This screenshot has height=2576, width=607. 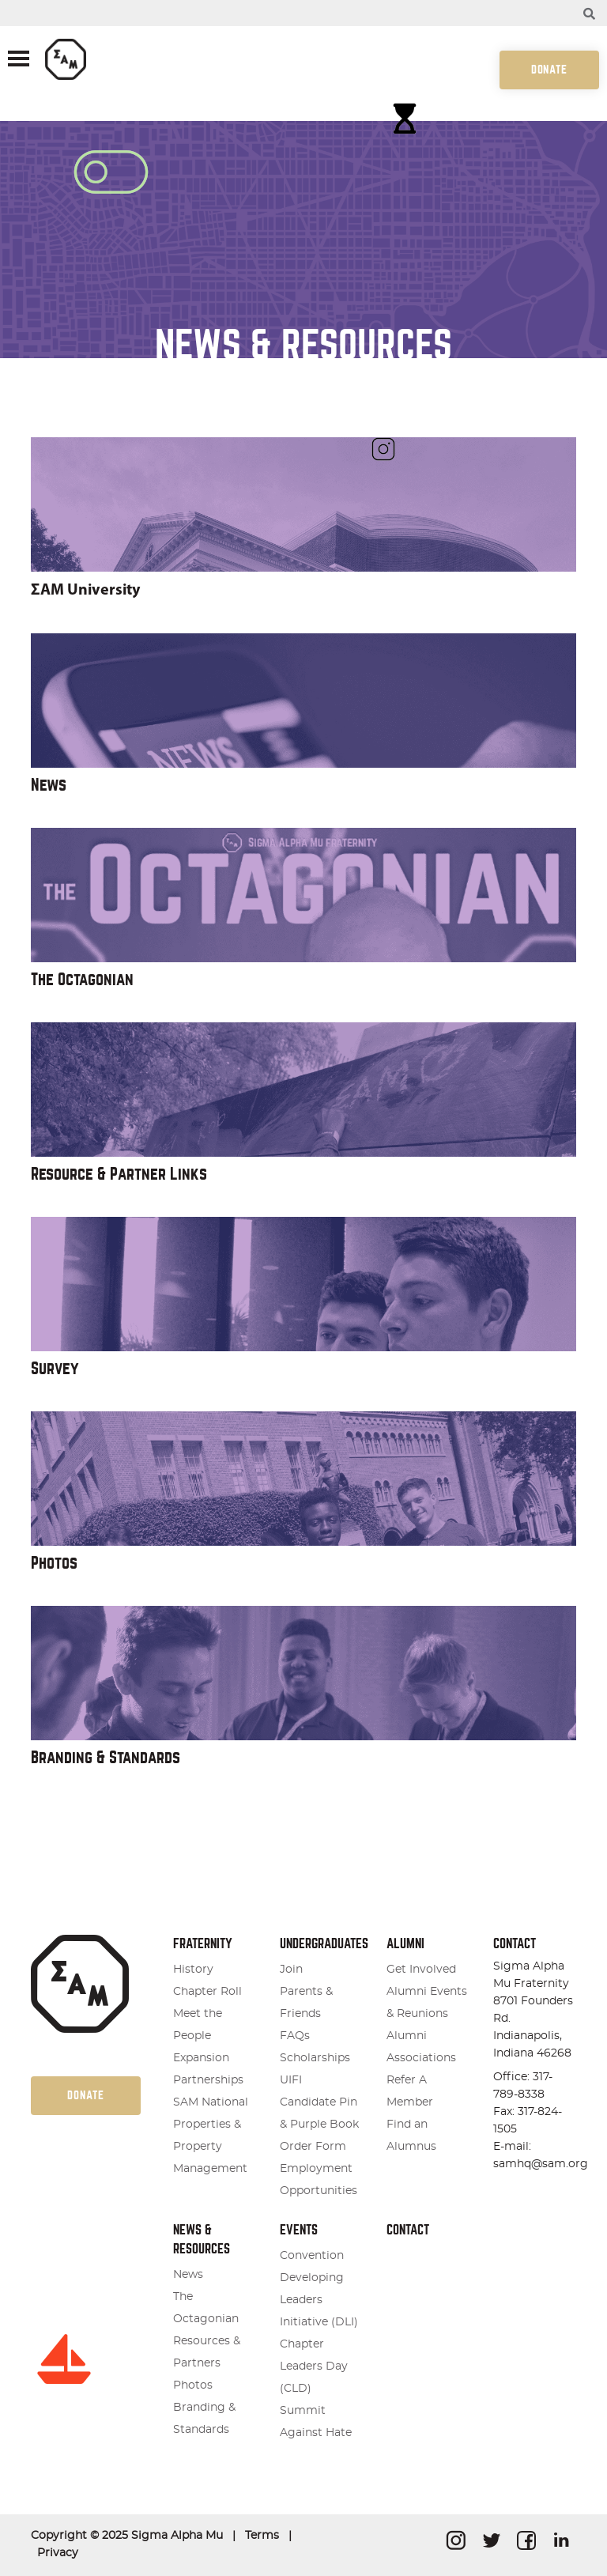 I want to click on access sailing or boating features, so click(x=64, y=2363).